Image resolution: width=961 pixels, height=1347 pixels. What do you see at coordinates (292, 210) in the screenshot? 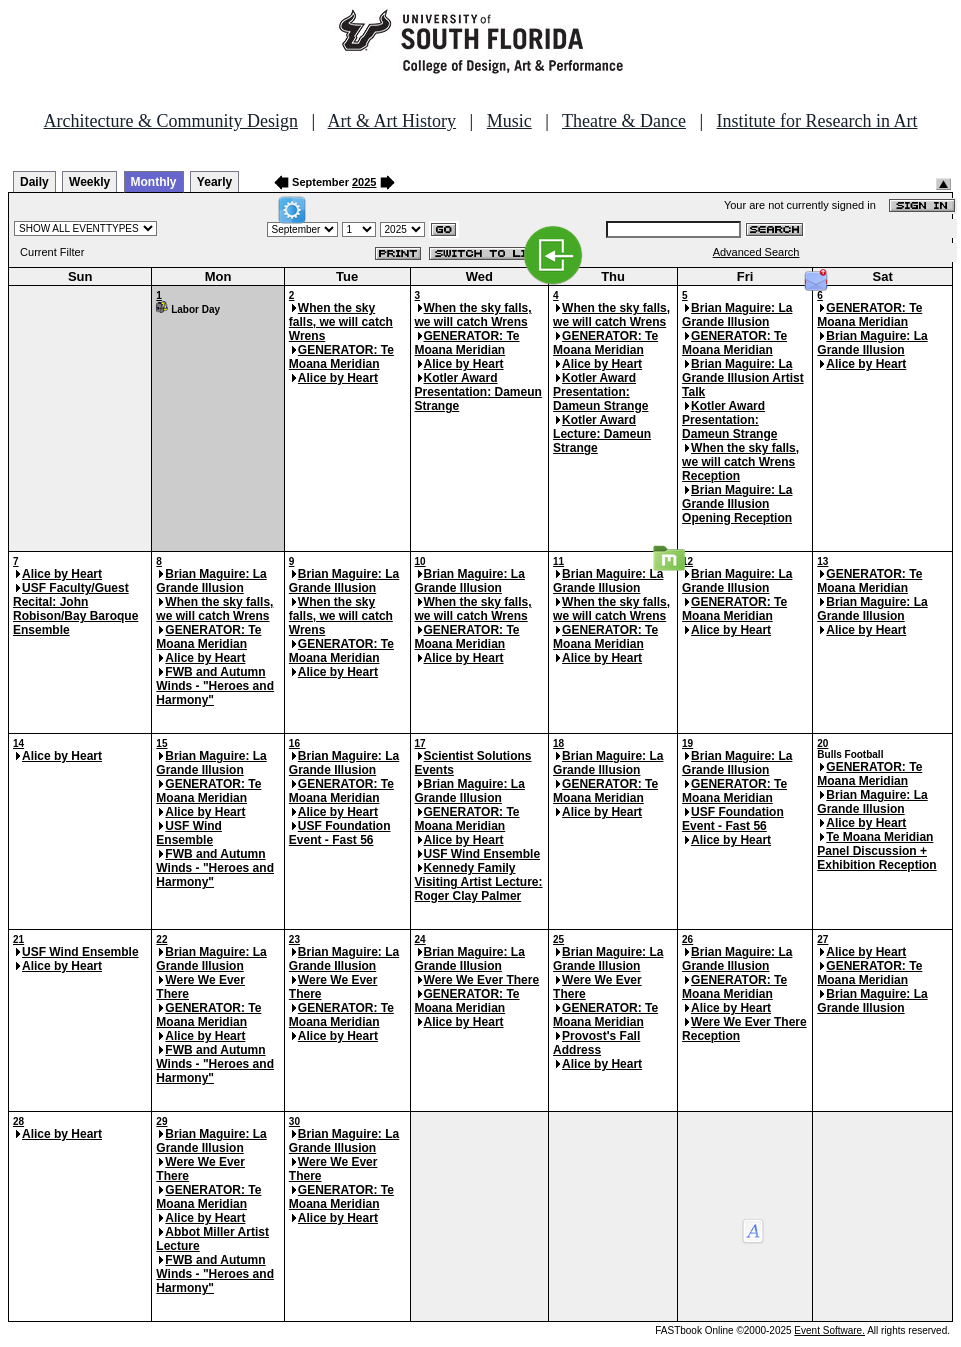
I see `access system application settings` at bounding box center [292, 210].